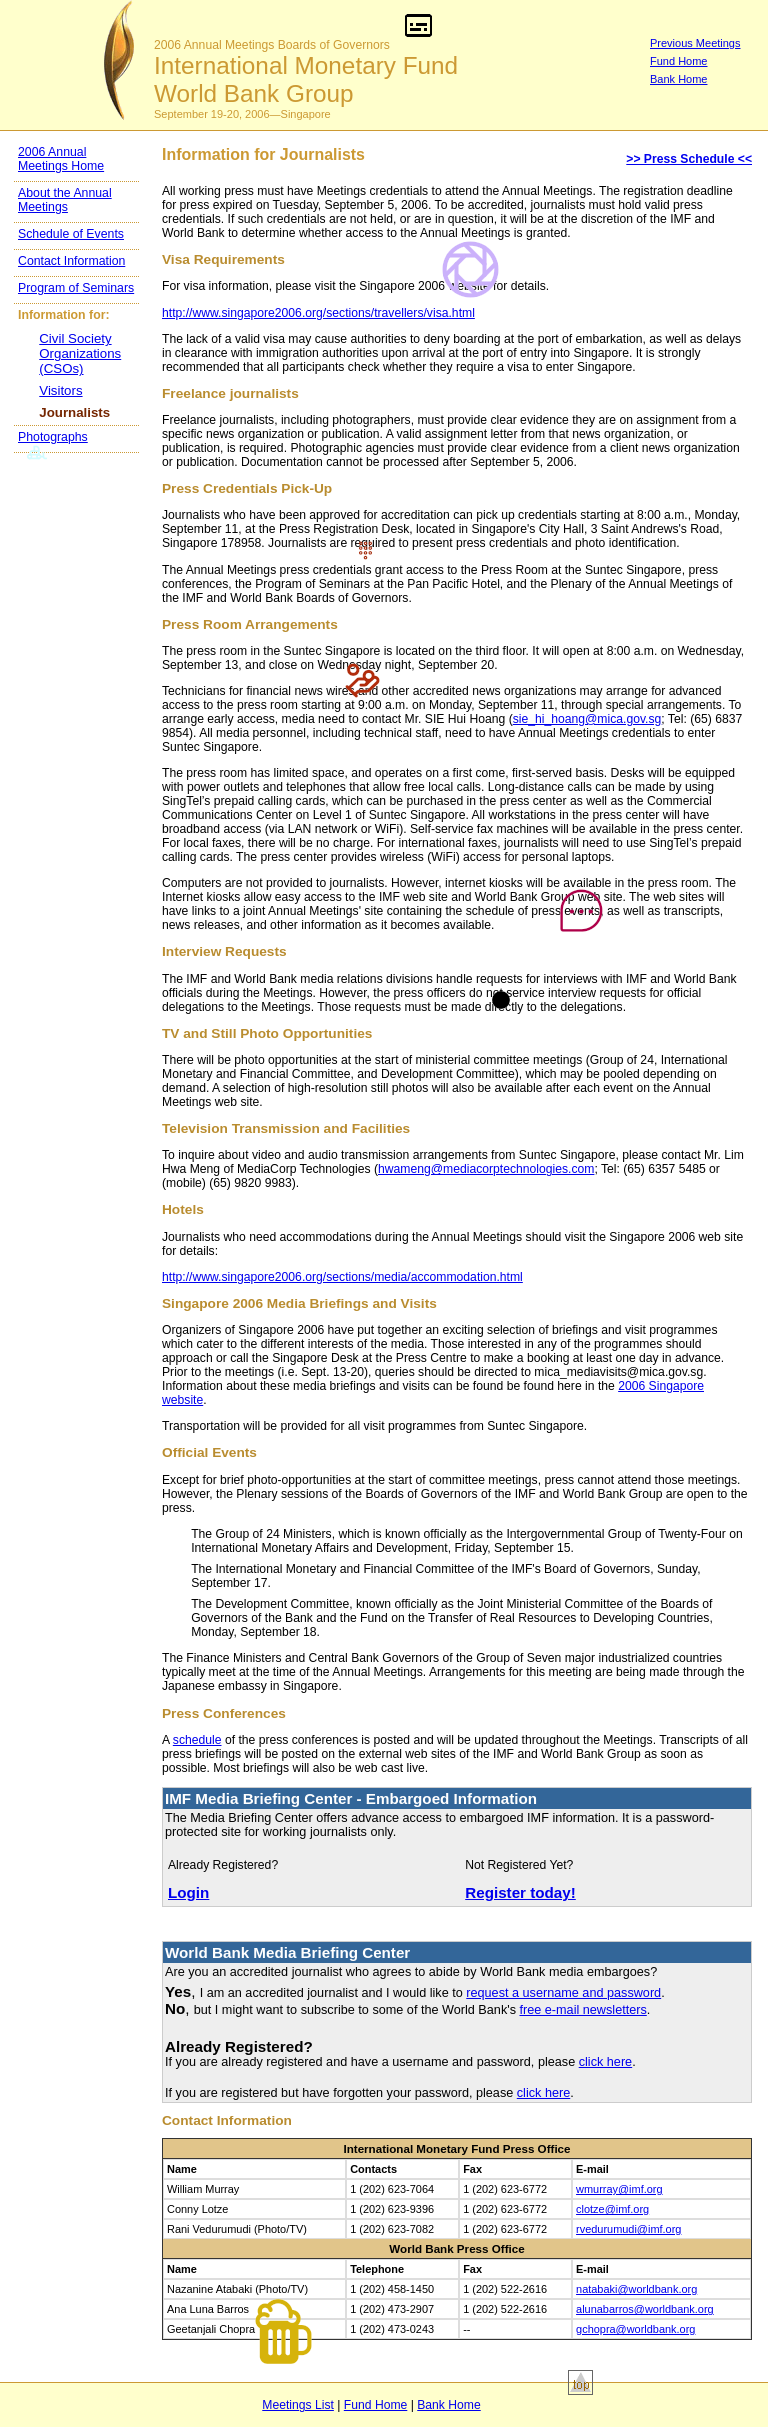 Image resolution: width=768 pixels, height=2427 pixels. Describe the element at coordinates (501, 1000) in the screenshot. I see `select or mark an item` at that location.